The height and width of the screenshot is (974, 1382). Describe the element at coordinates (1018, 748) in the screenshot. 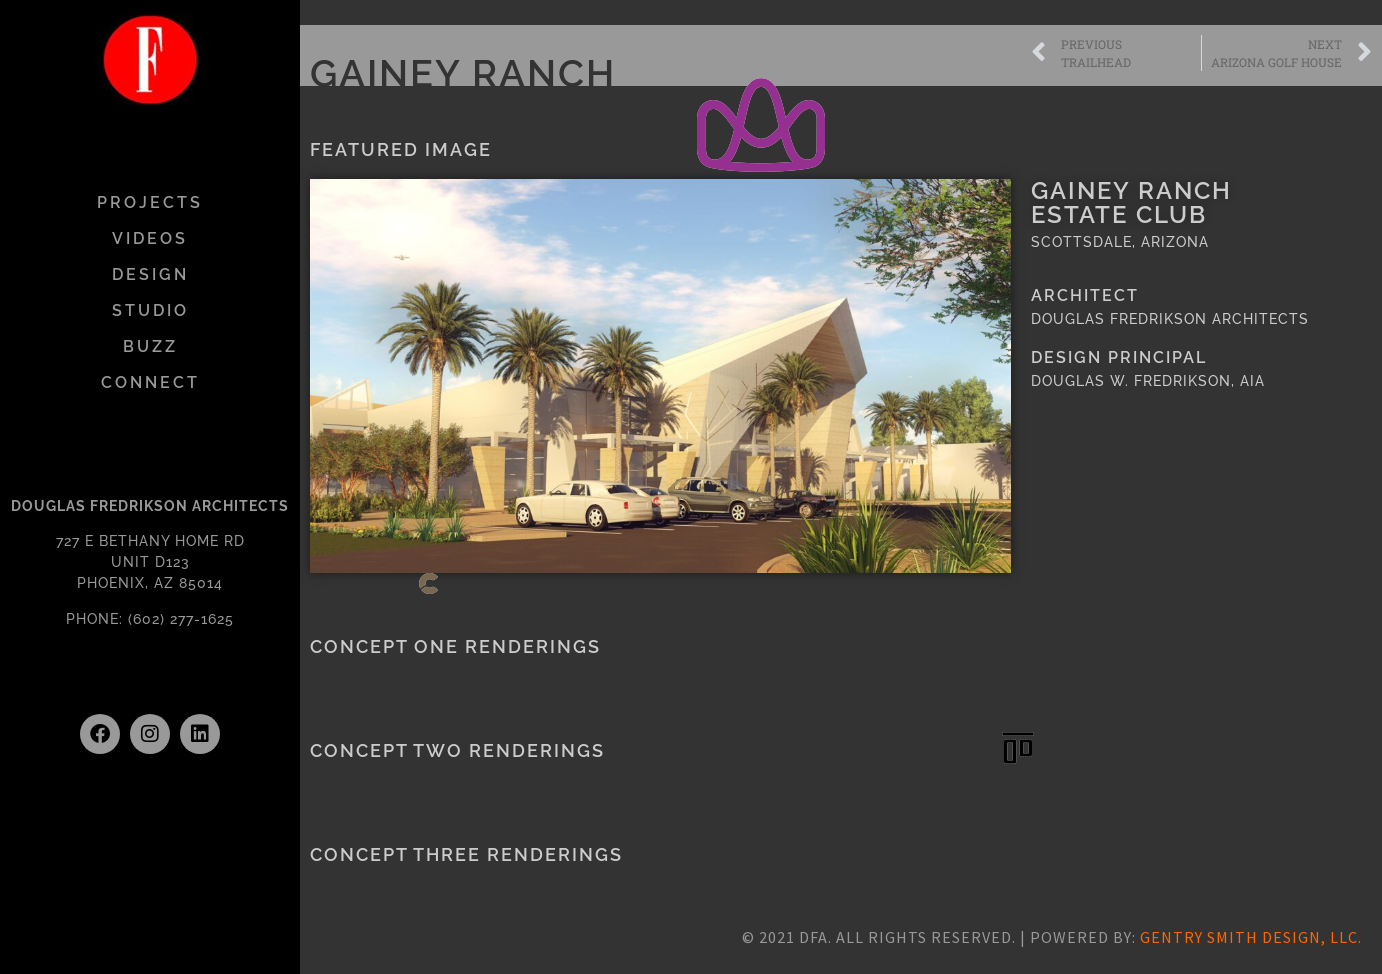

I see `align items to the top edge` at that location.